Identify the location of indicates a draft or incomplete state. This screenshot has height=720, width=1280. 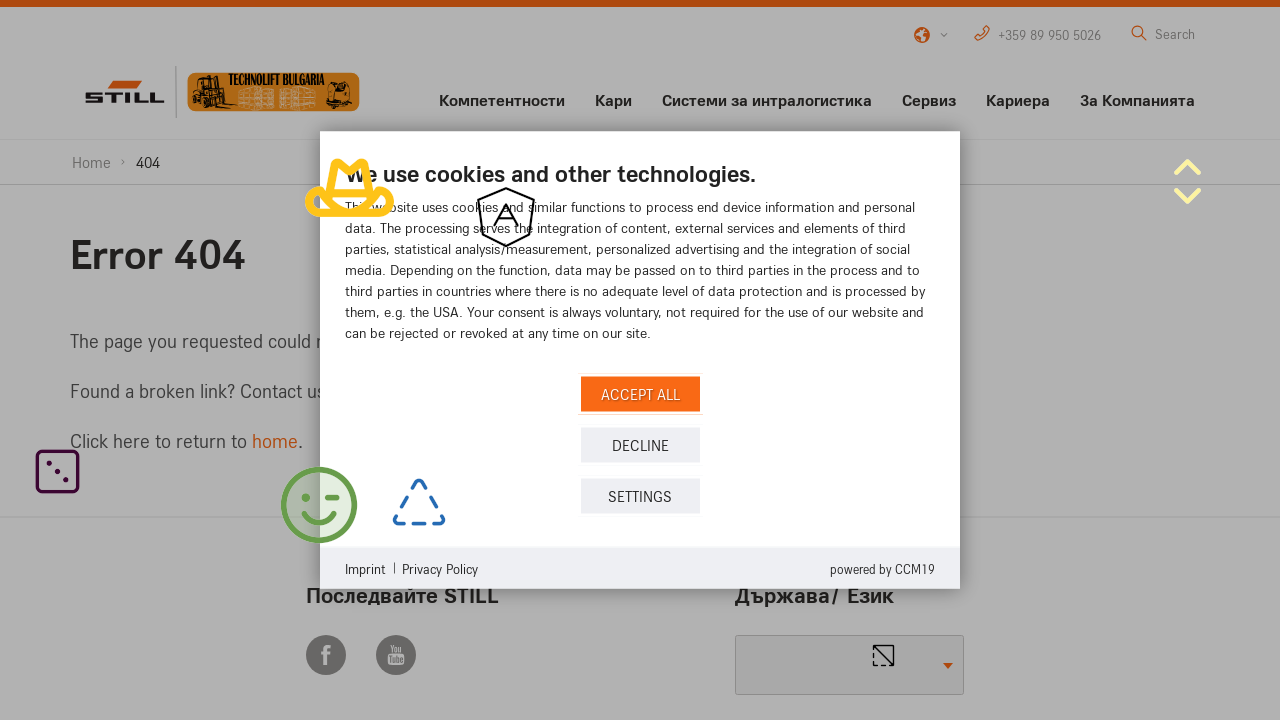
(419, 503).